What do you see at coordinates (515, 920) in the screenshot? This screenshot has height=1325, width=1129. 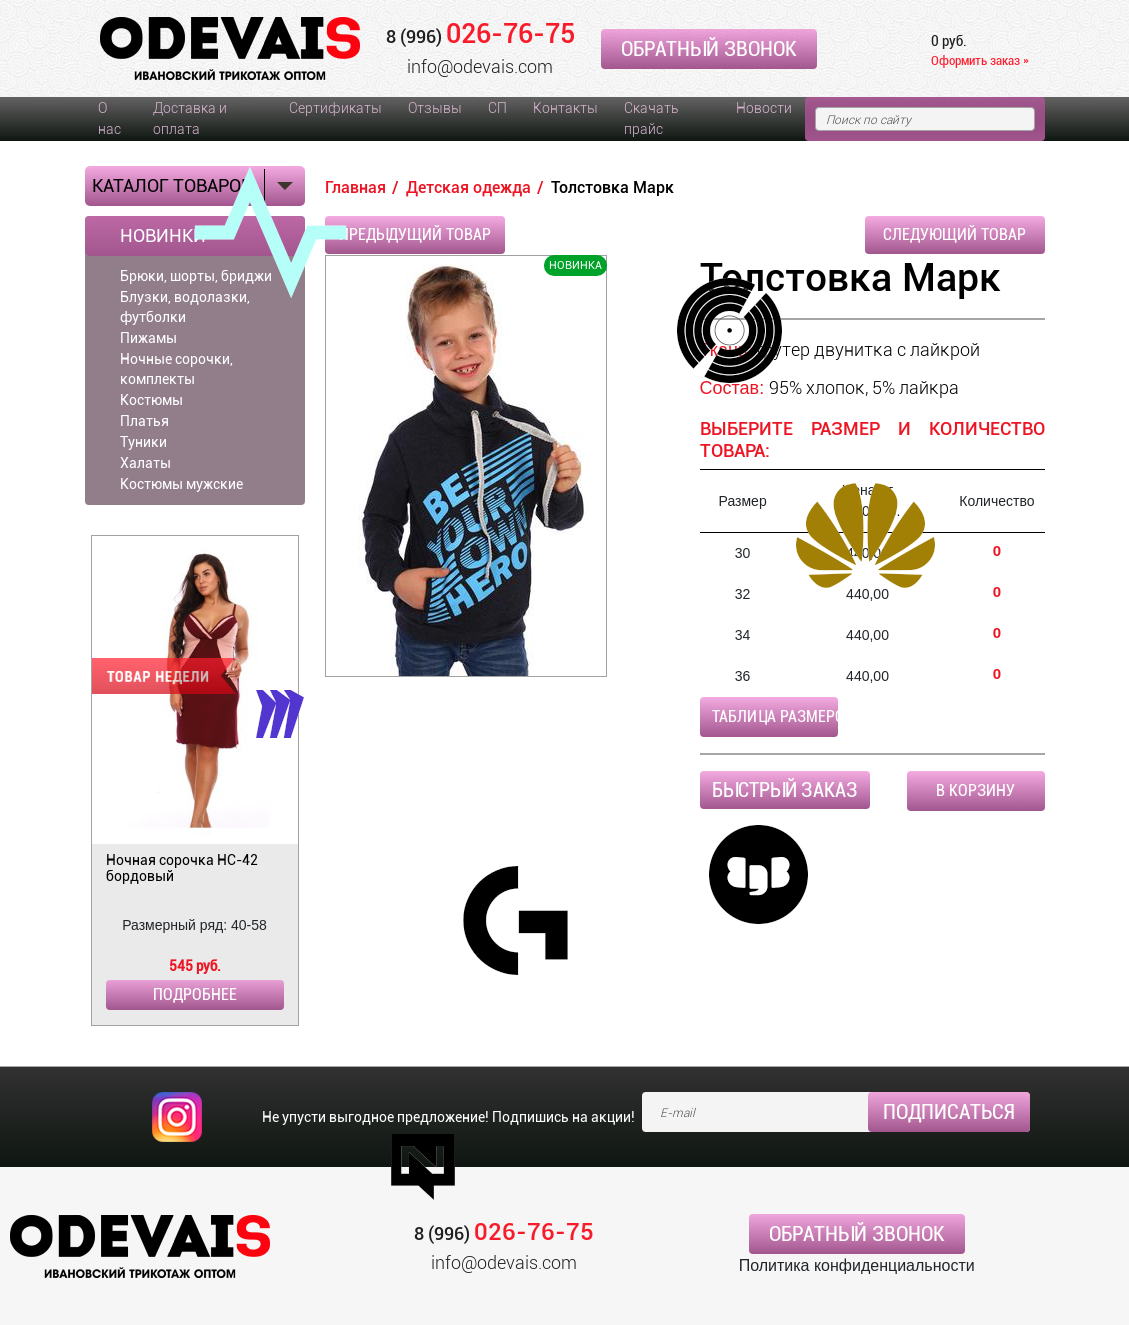 I see `logitech g gaming brand logo` at bounding box center [515, 920].